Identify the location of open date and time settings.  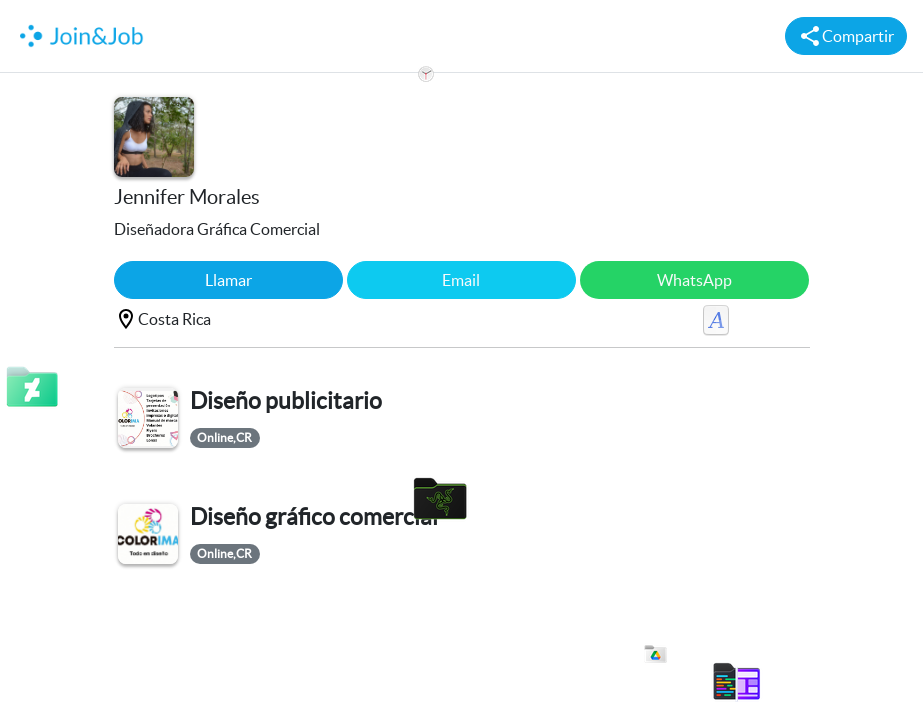
(426, 74).